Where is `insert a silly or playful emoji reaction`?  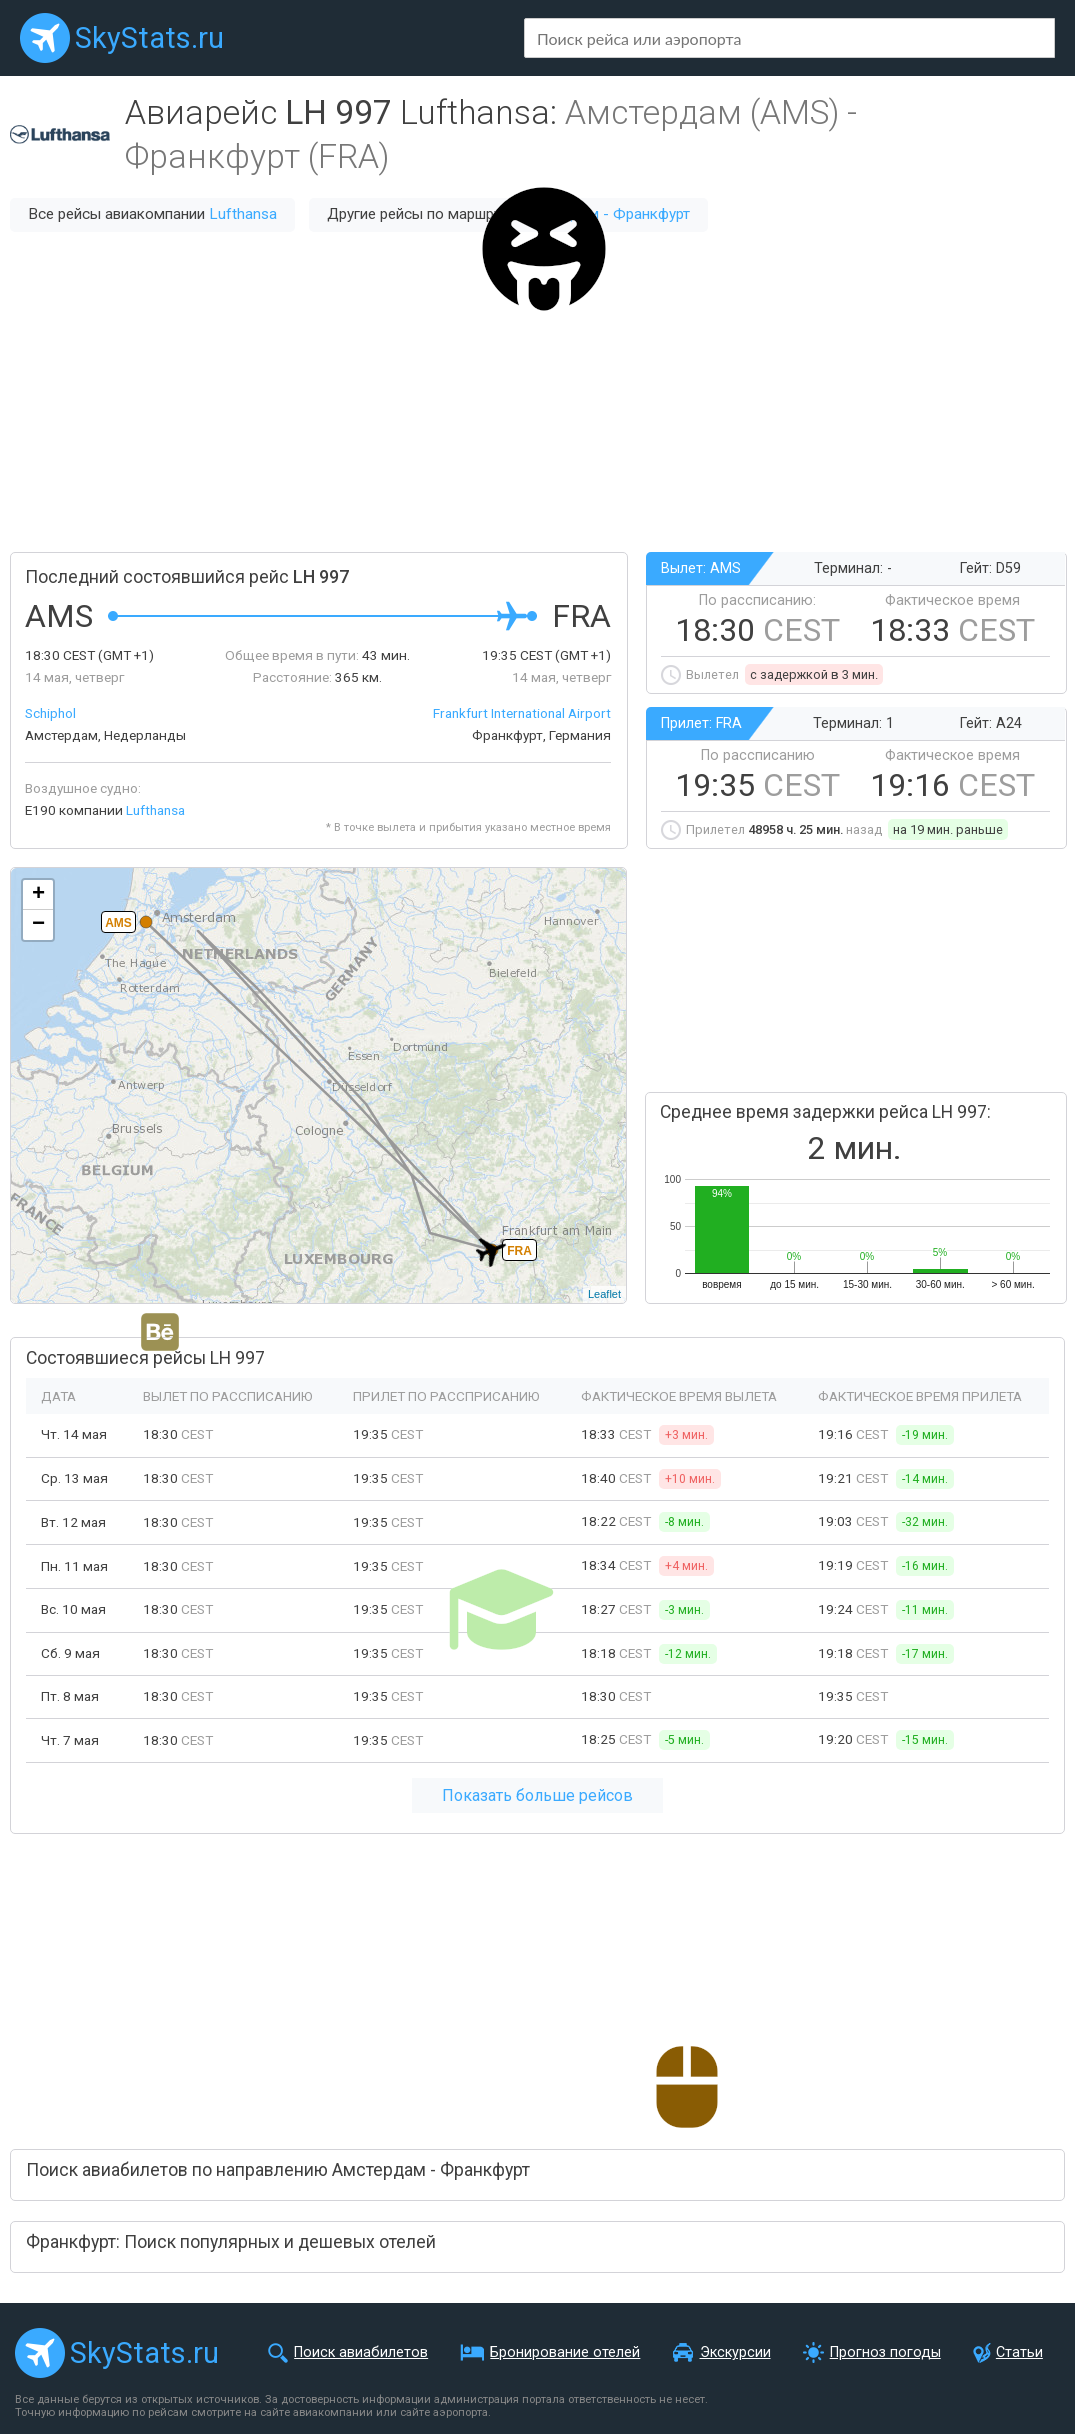
insert a silly or playful emoji reaction is located at coordinates (544, 249).